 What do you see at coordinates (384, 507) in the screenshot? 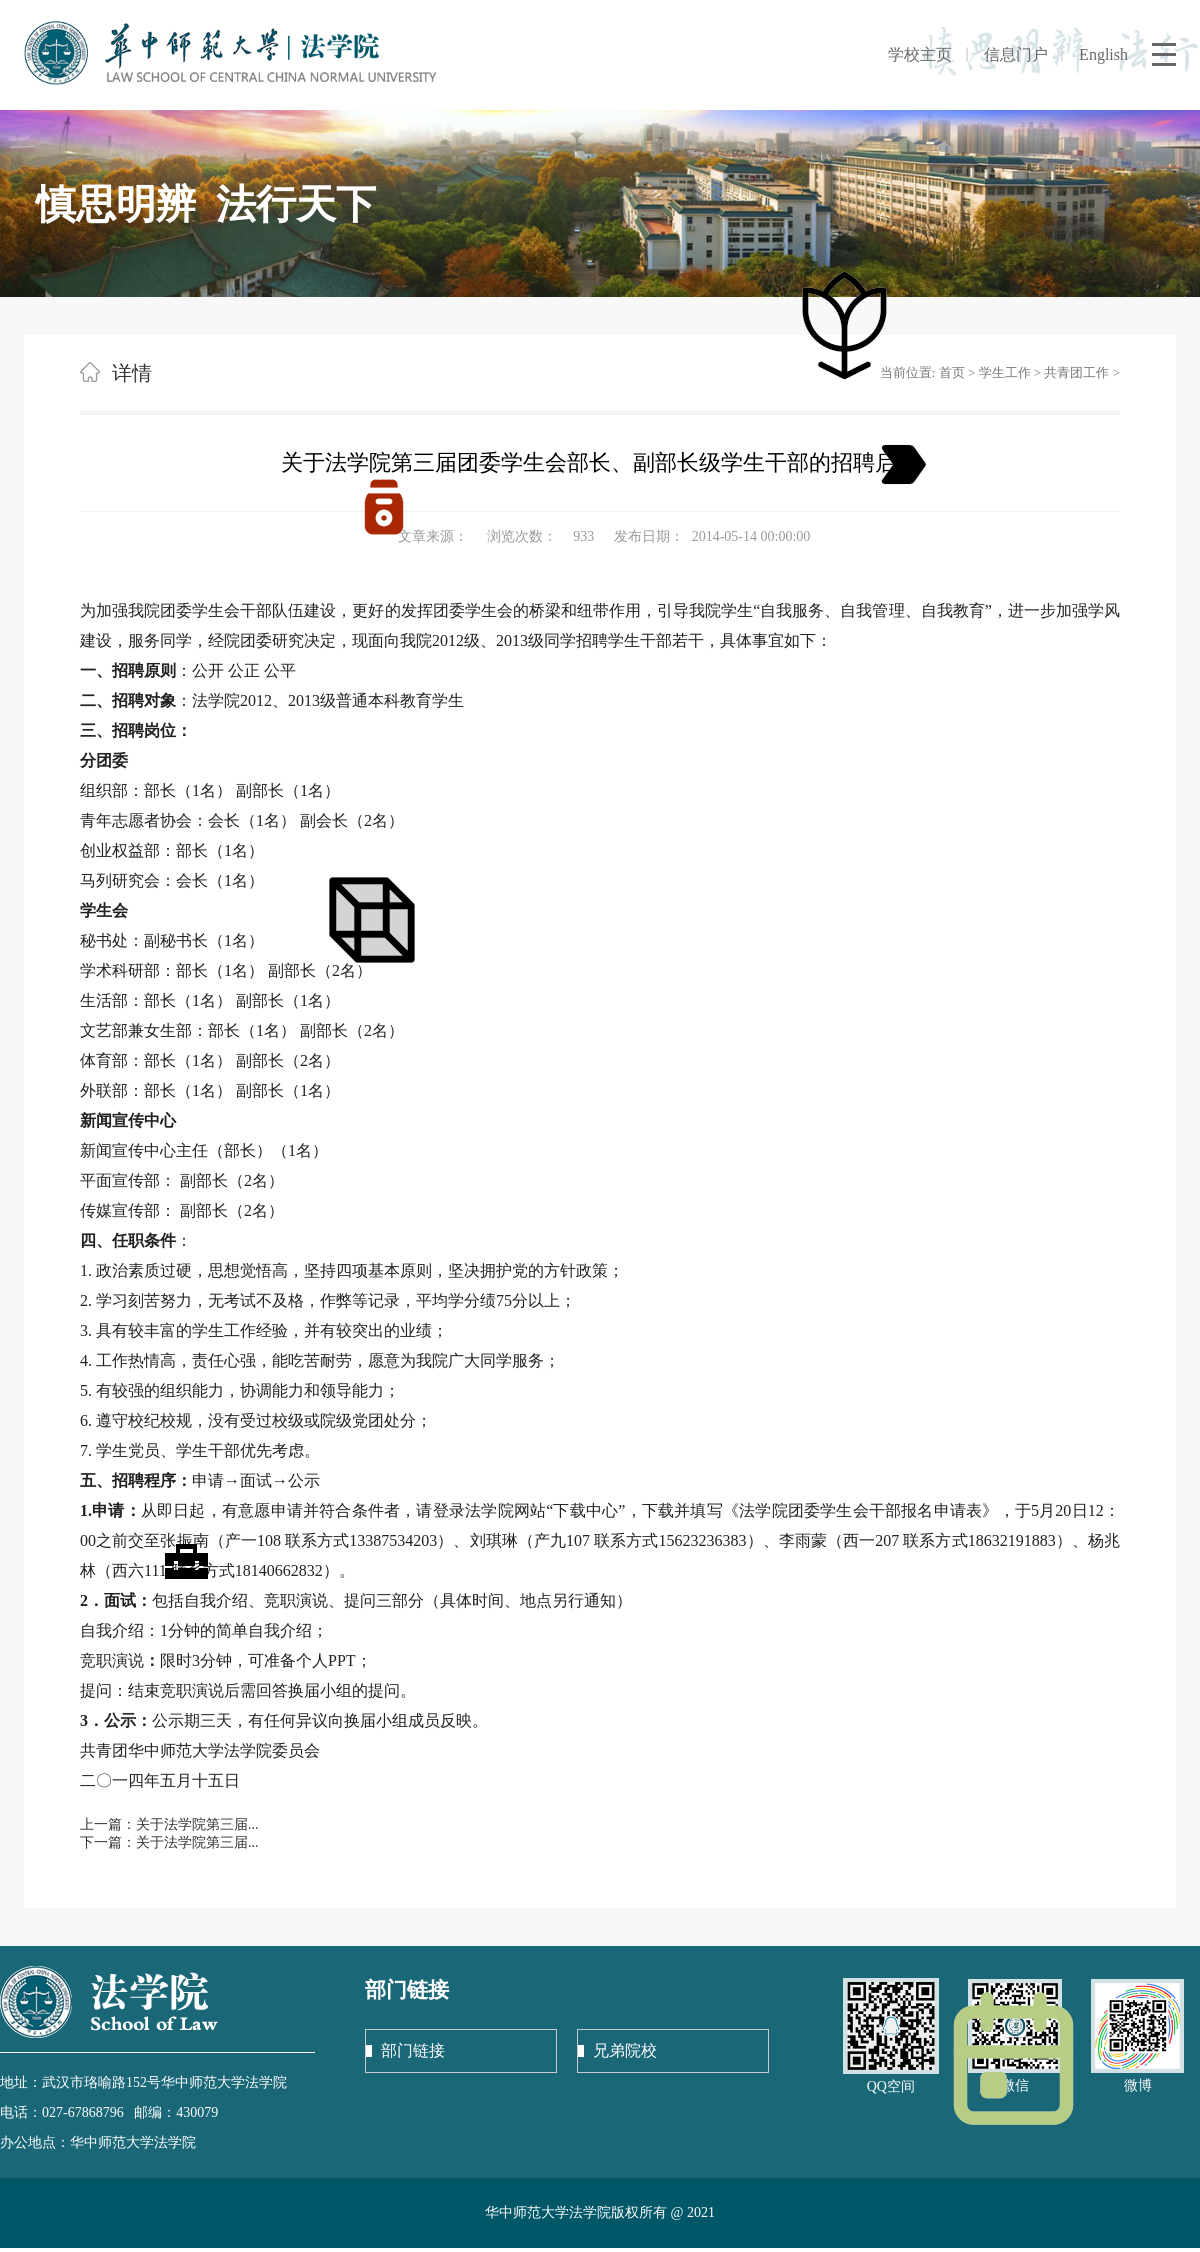
I see `indicates dairy or milk product category` at bounding box center [384, 507].